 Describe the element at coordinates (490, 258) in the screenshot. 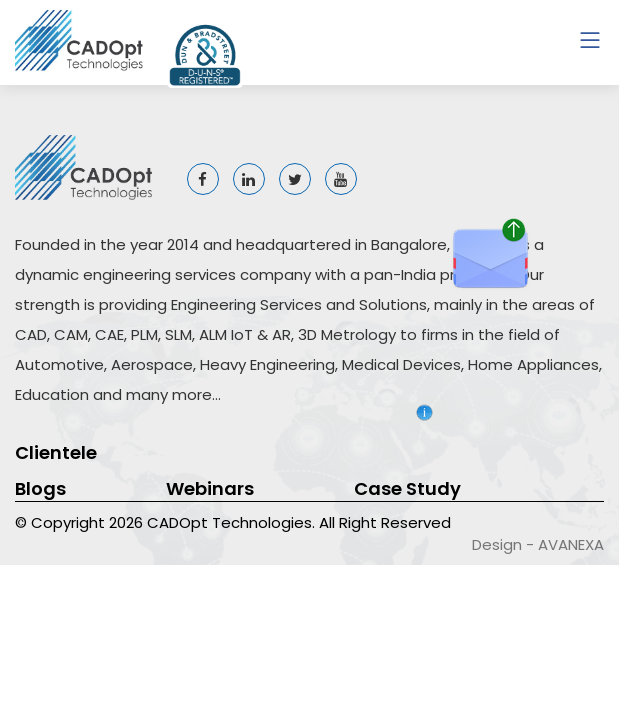

I see `message sent successfully` at that location.